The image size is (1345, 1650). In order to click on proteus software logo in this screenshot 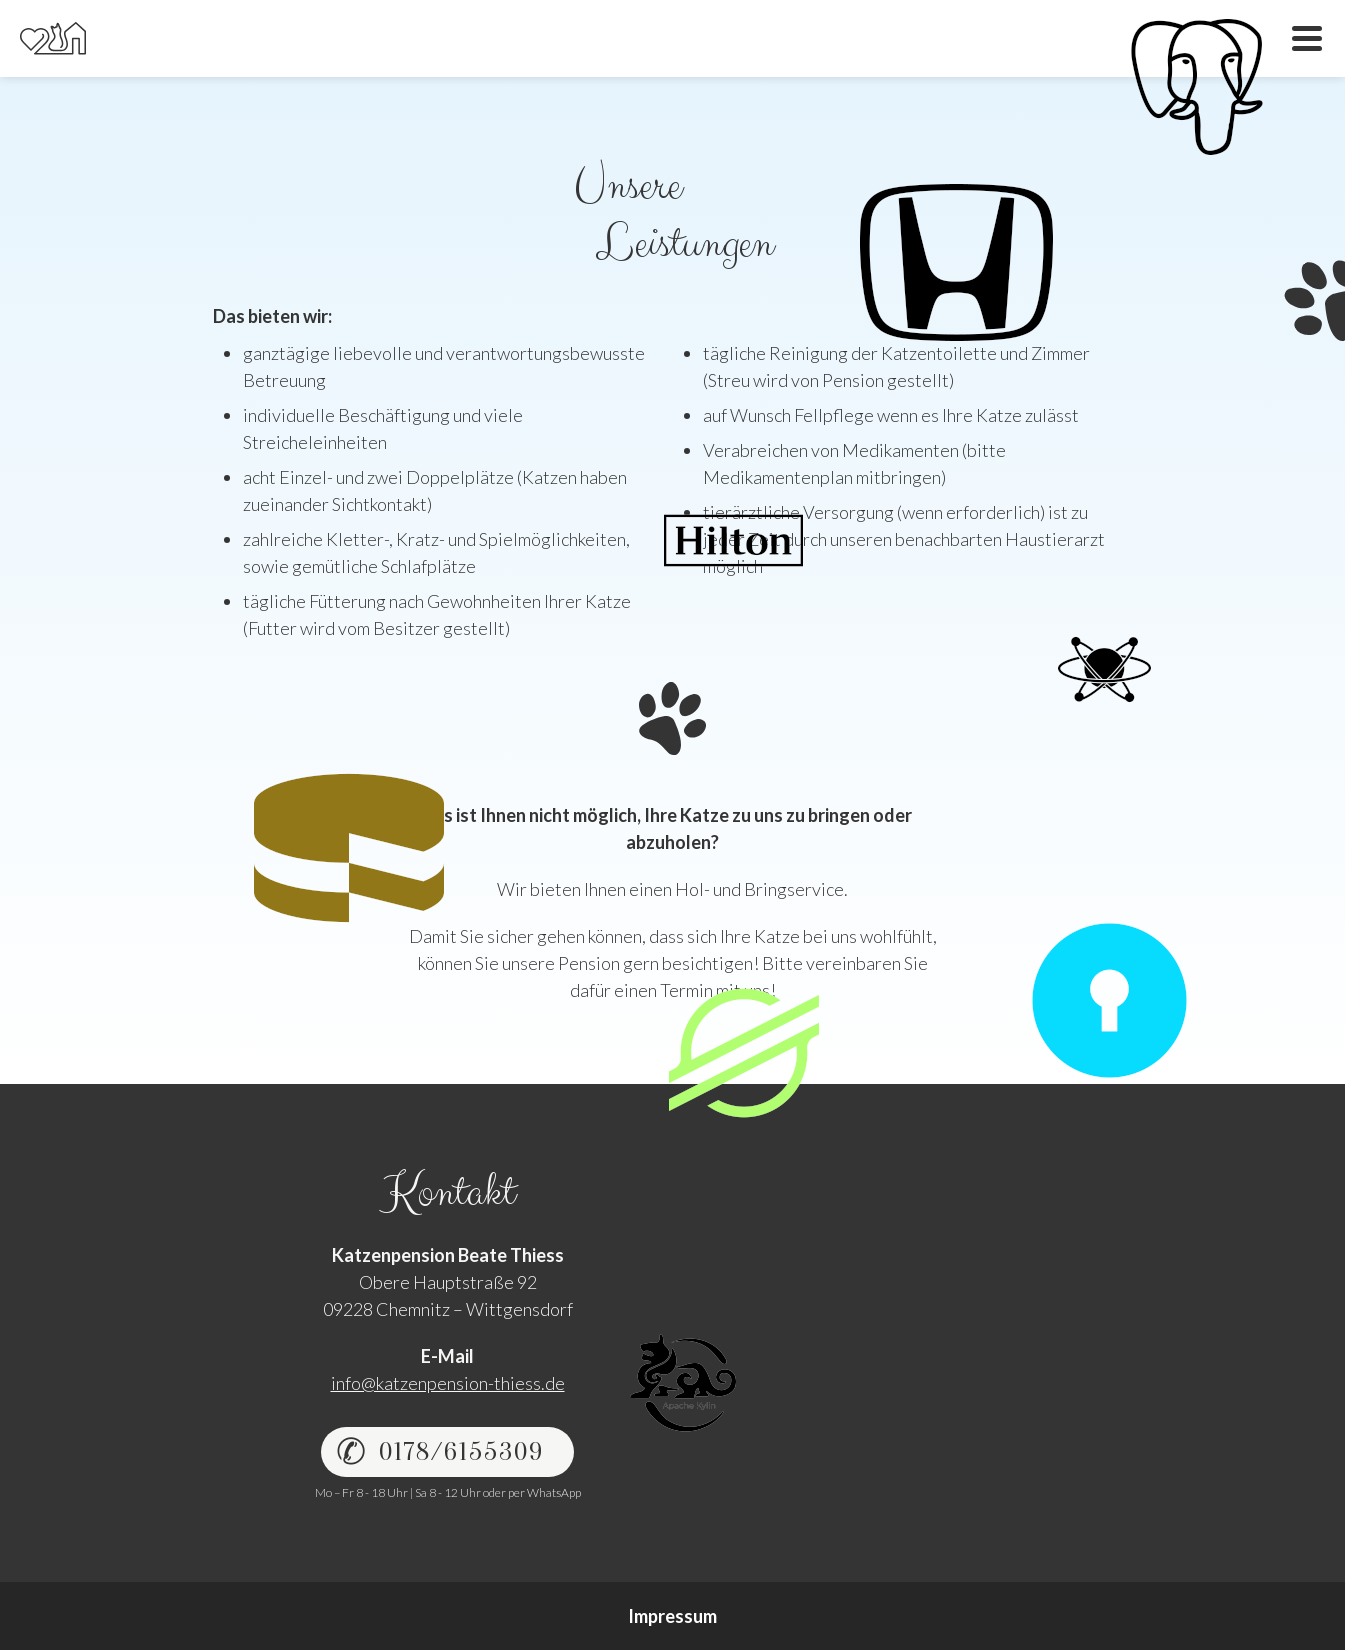, I will do `click(1104, 669)`.